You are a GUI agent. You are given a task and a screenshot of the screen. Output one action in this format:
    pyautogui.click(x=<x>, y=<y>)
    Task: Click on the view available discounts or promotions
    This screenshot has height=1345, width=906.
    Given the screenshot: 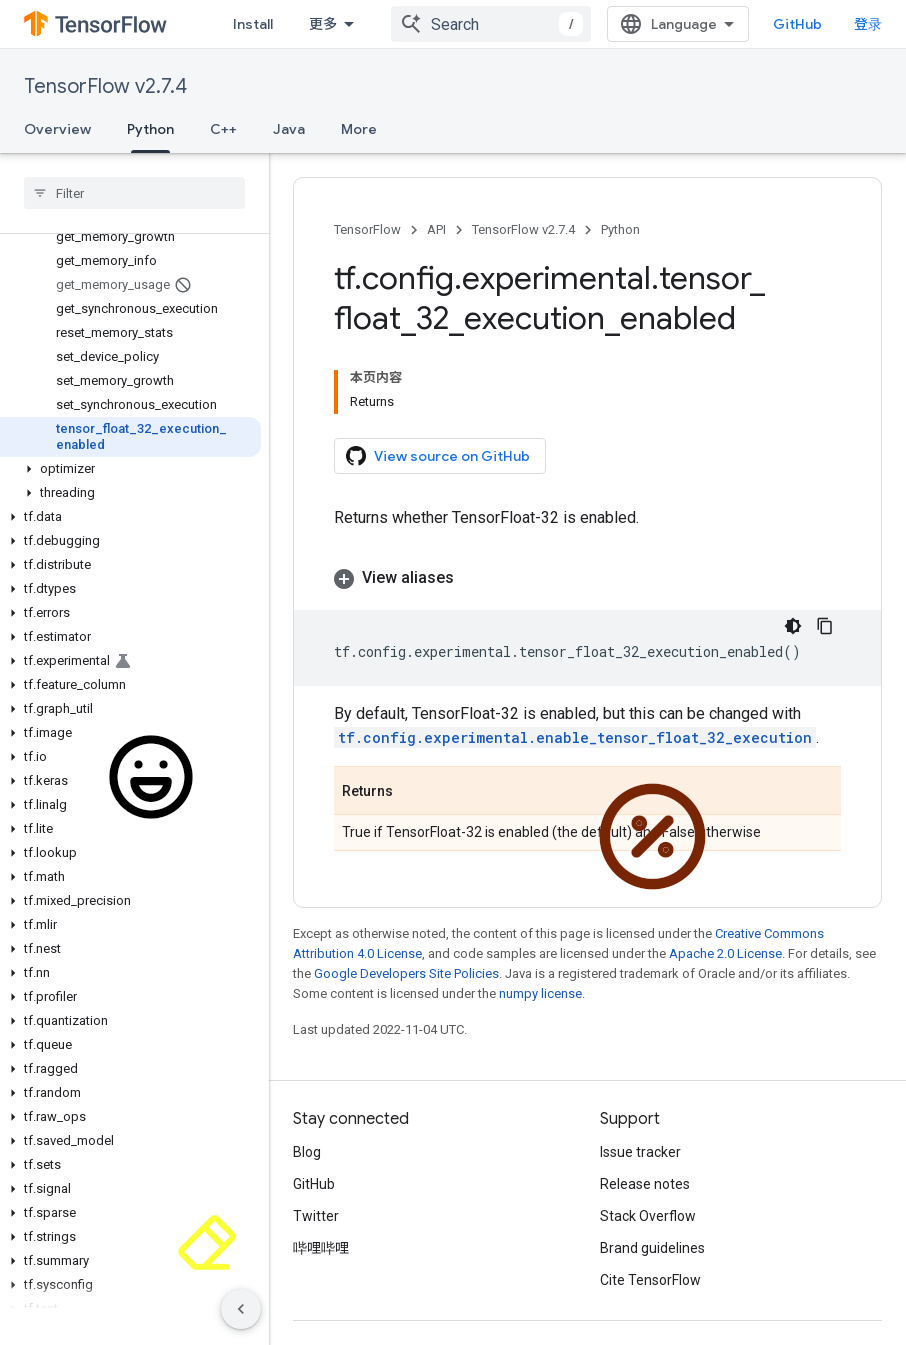 What is the action you would take?
    pyautogui.click(x=652, y=836)
    